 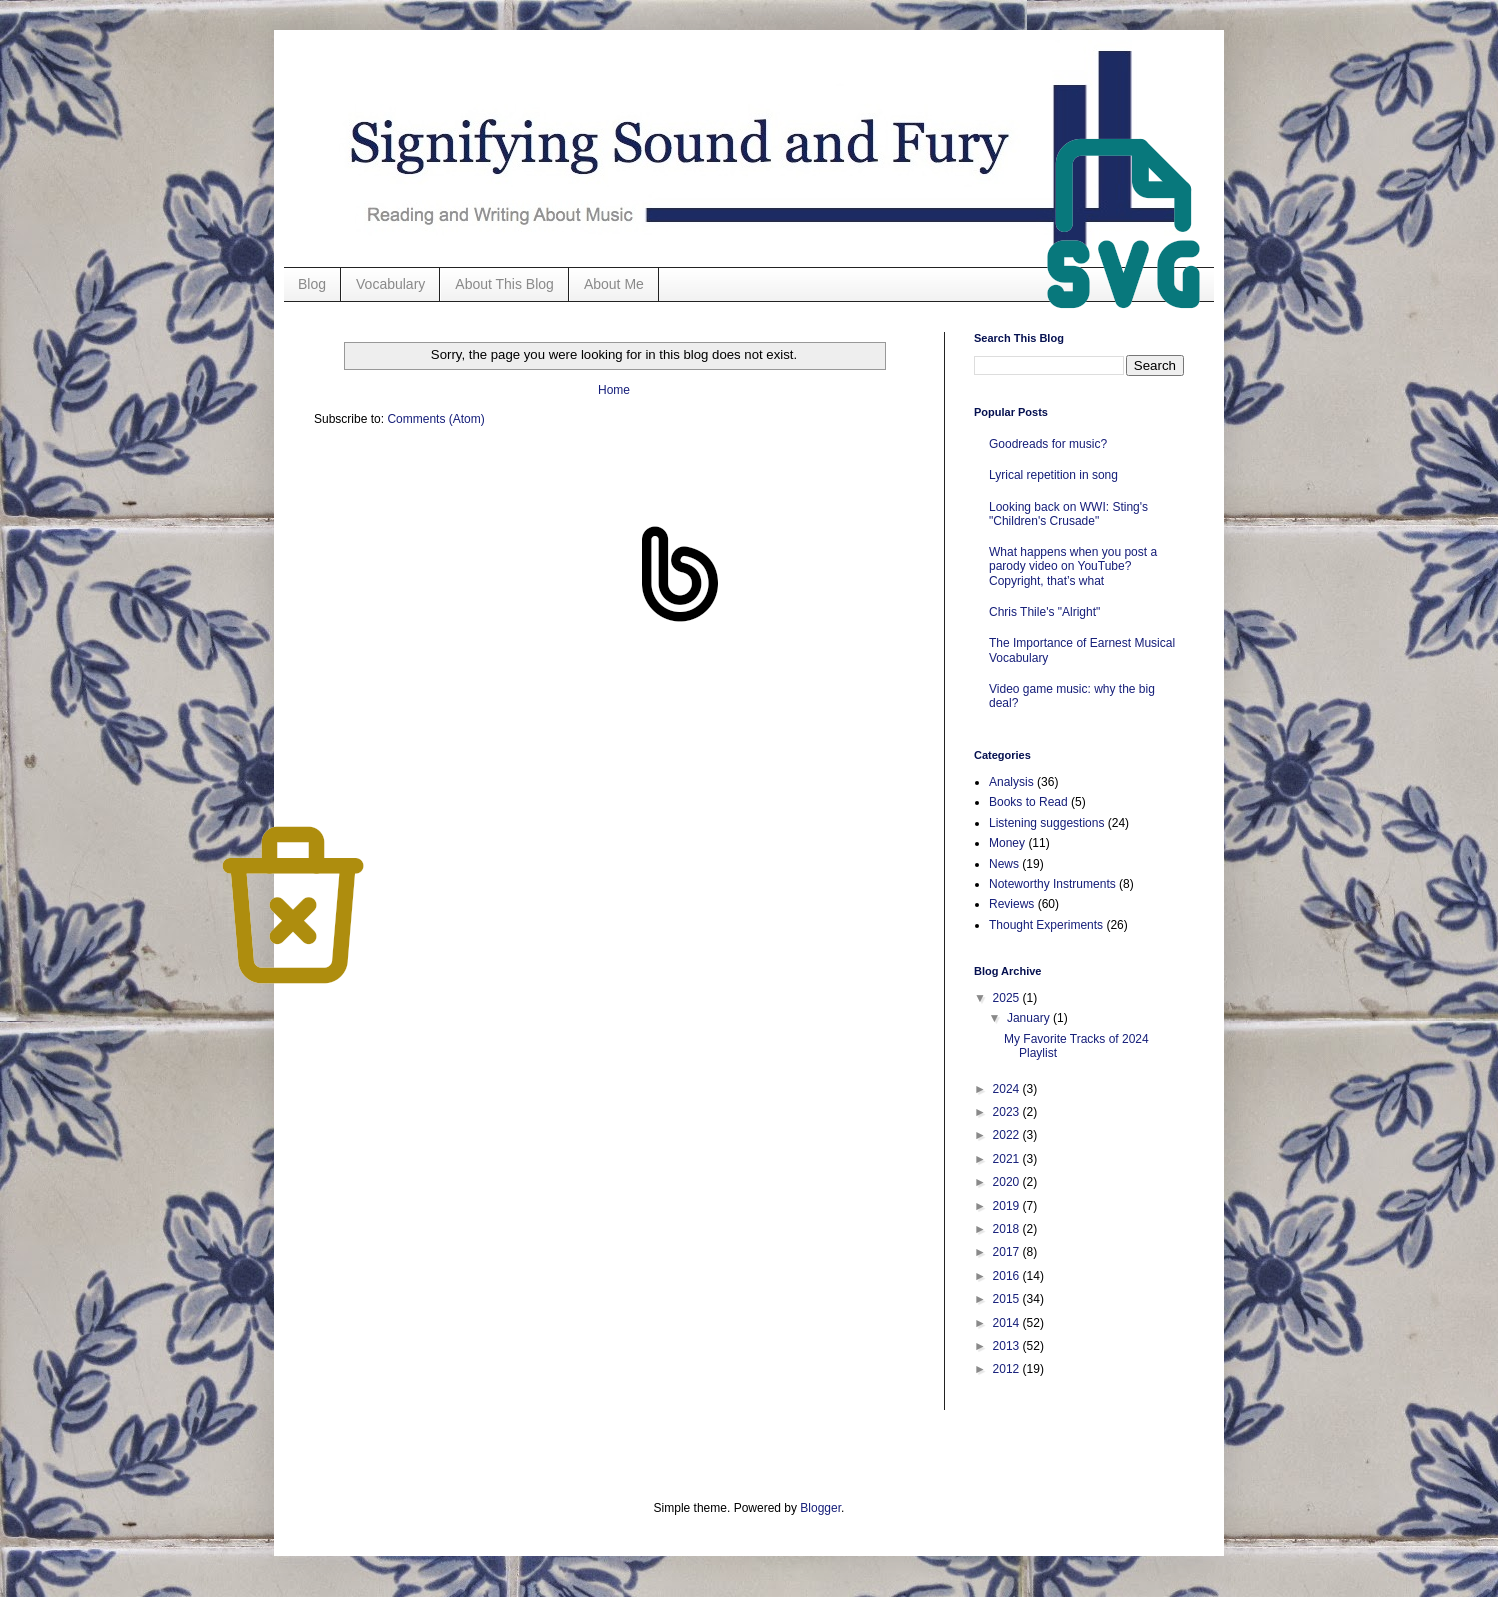 What do you see at coordinates (1123, 223) in the screenshot?
I see `indicates an SVG file type` at bounding box center [1123, 223].